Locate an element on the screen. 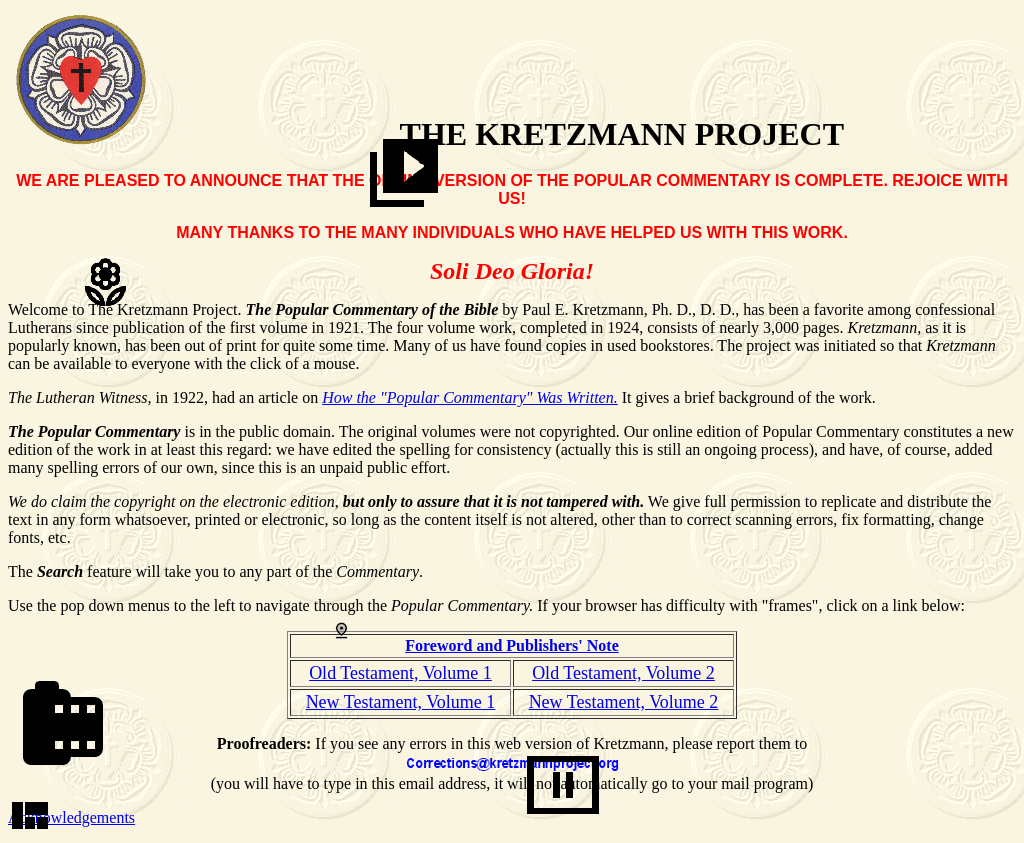 This screenshot has height=843, width=1024. access your video library is located at coordinates (404, 173).